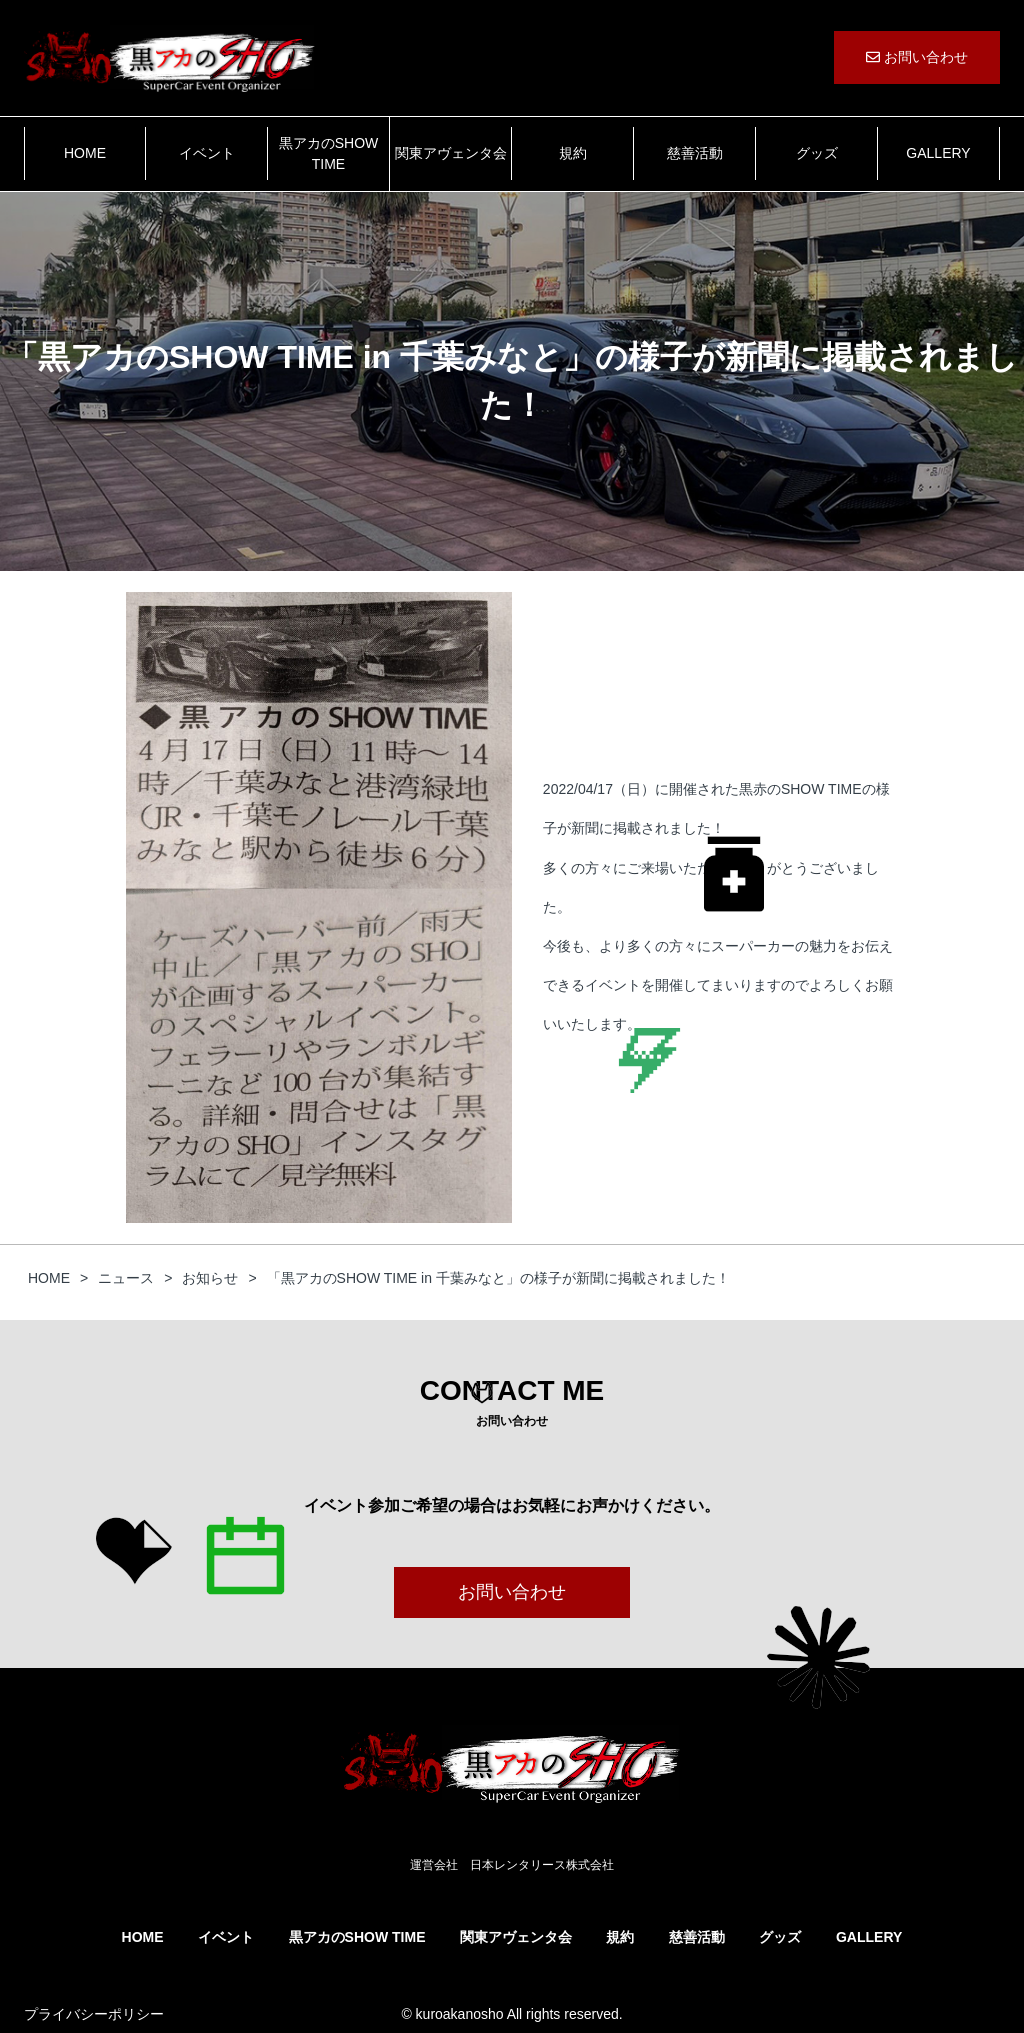 The width and height of the screenshot is (1024, 2033). Describe the element at coordinates (245, 1559) in the screenshot. I see `view calendar or schedule` at that location.